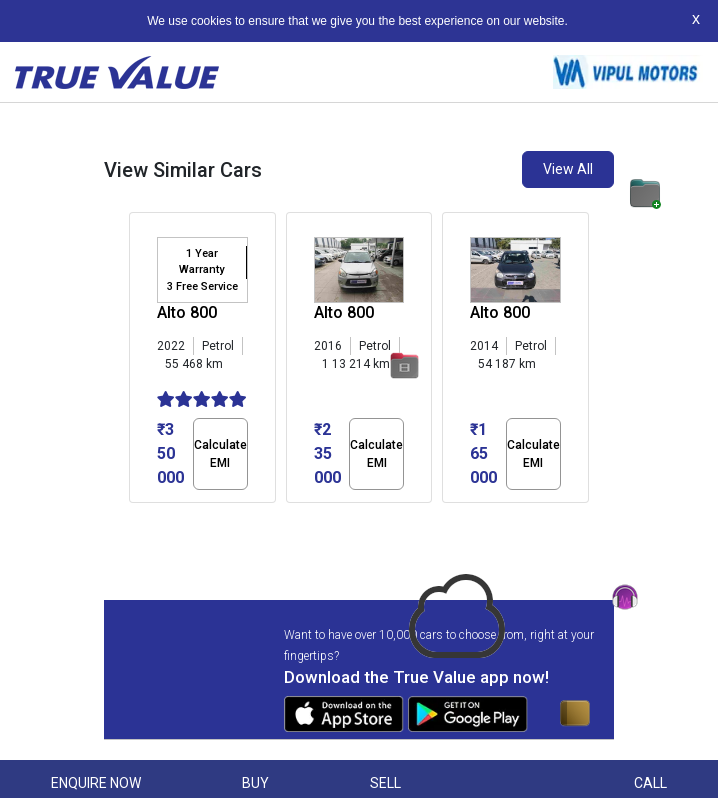 This screenshot has height=798, width=718. I want to click on create a new folder, so click(645, 193).